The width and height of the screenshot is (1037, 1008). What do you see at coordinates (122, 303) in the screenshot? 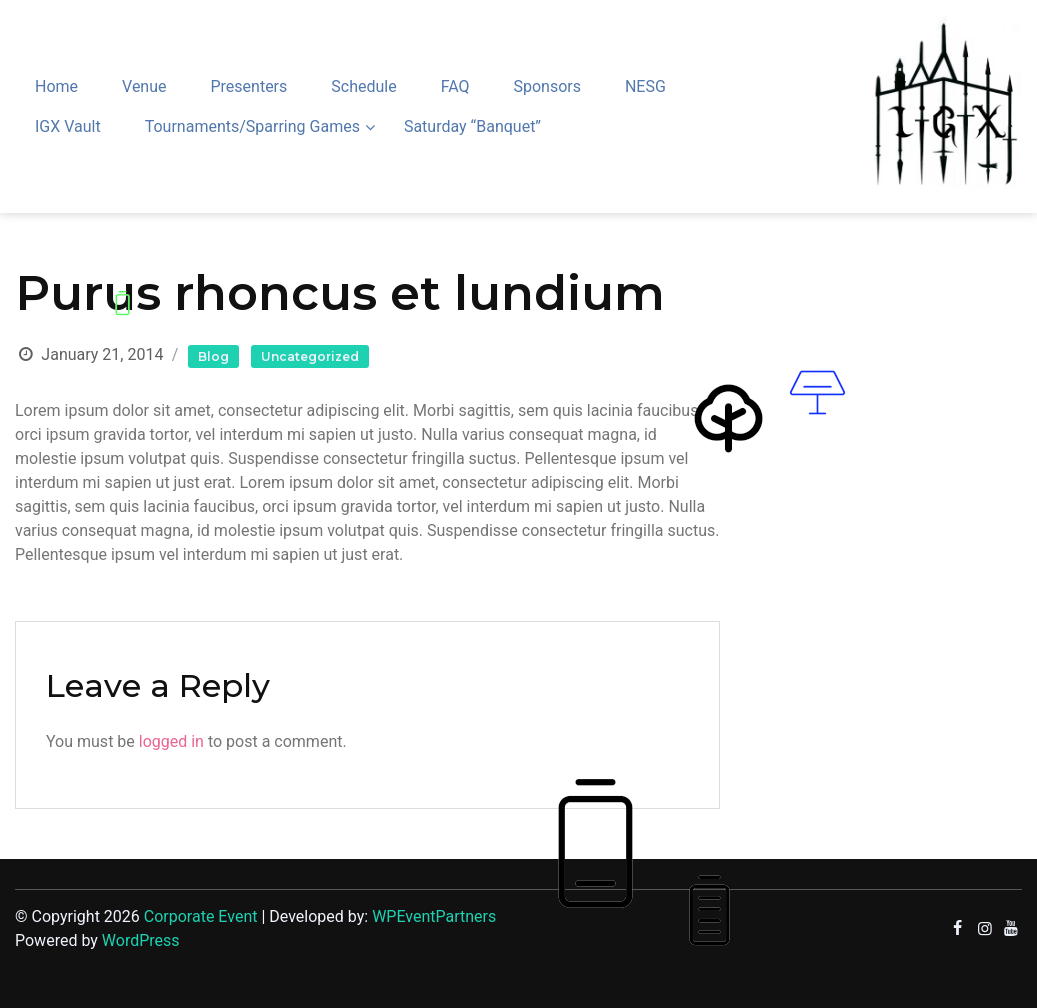
I see `indicates empty or depleted battery` at bounding box center [122, 303].